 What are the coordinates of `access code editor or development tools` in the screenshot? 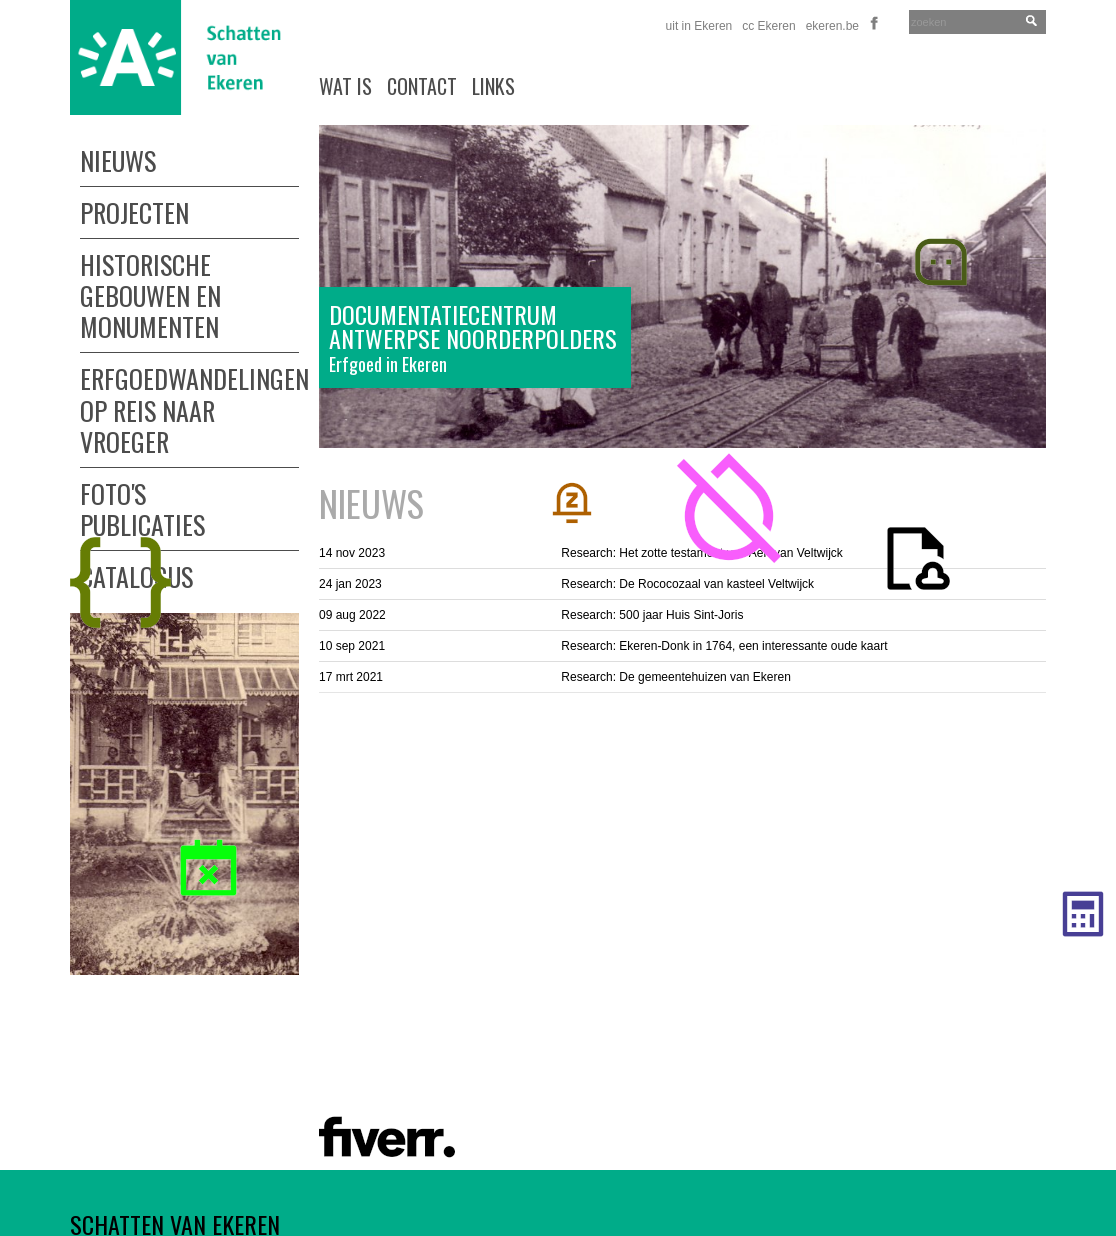 It's located at (120, 582).